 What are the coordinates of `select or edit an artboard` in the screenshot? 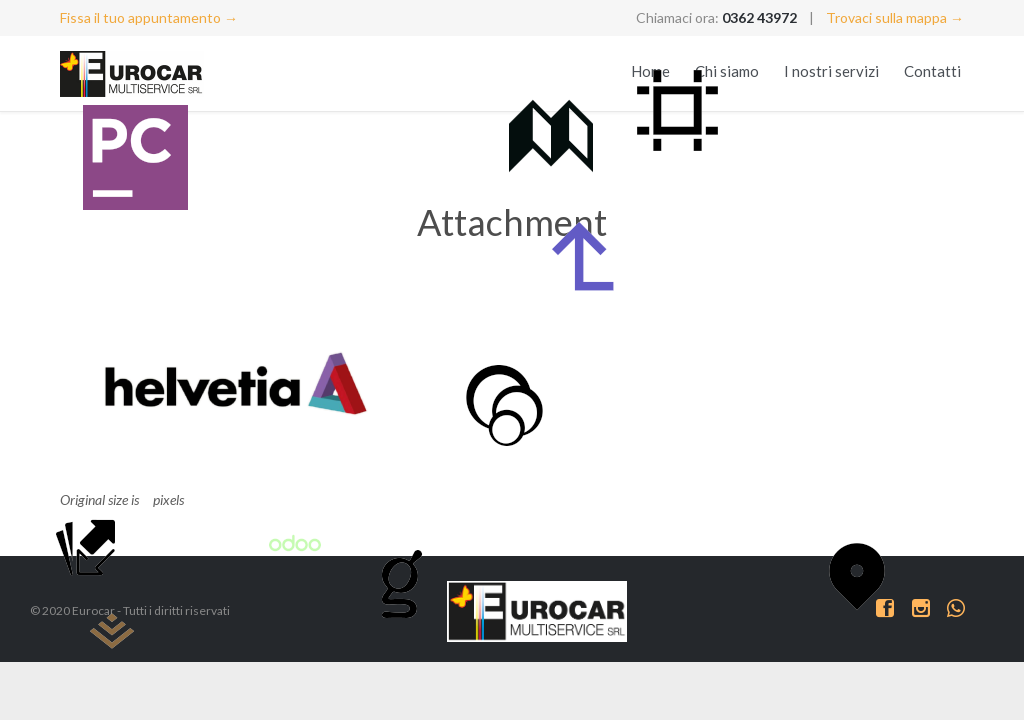 It's located at (677, 110).